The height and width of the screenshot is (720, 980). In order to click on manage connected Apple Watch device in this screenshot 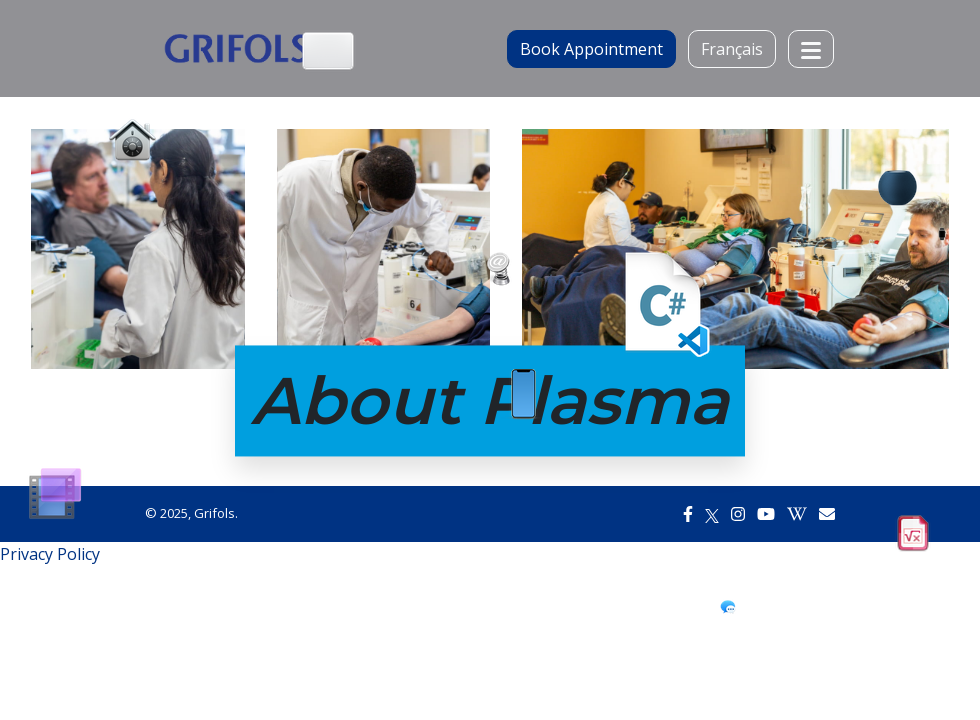, I will do `click(942, 234)`.